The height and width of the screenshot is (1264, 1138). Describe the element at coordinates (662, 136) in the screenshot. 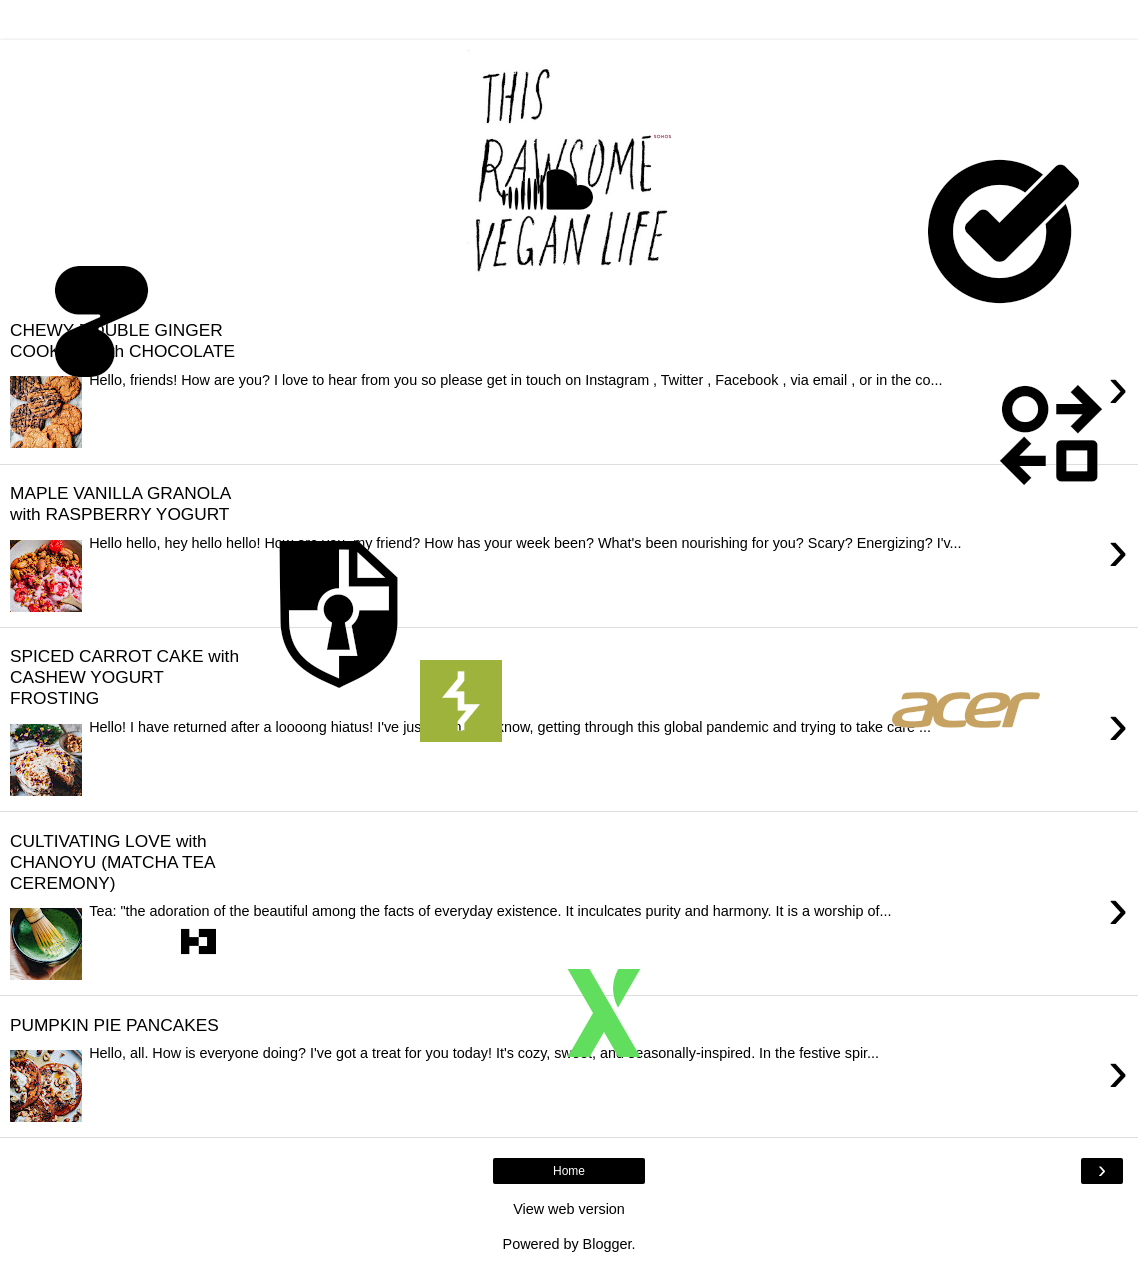

I see `open the Sonos app` at that location.